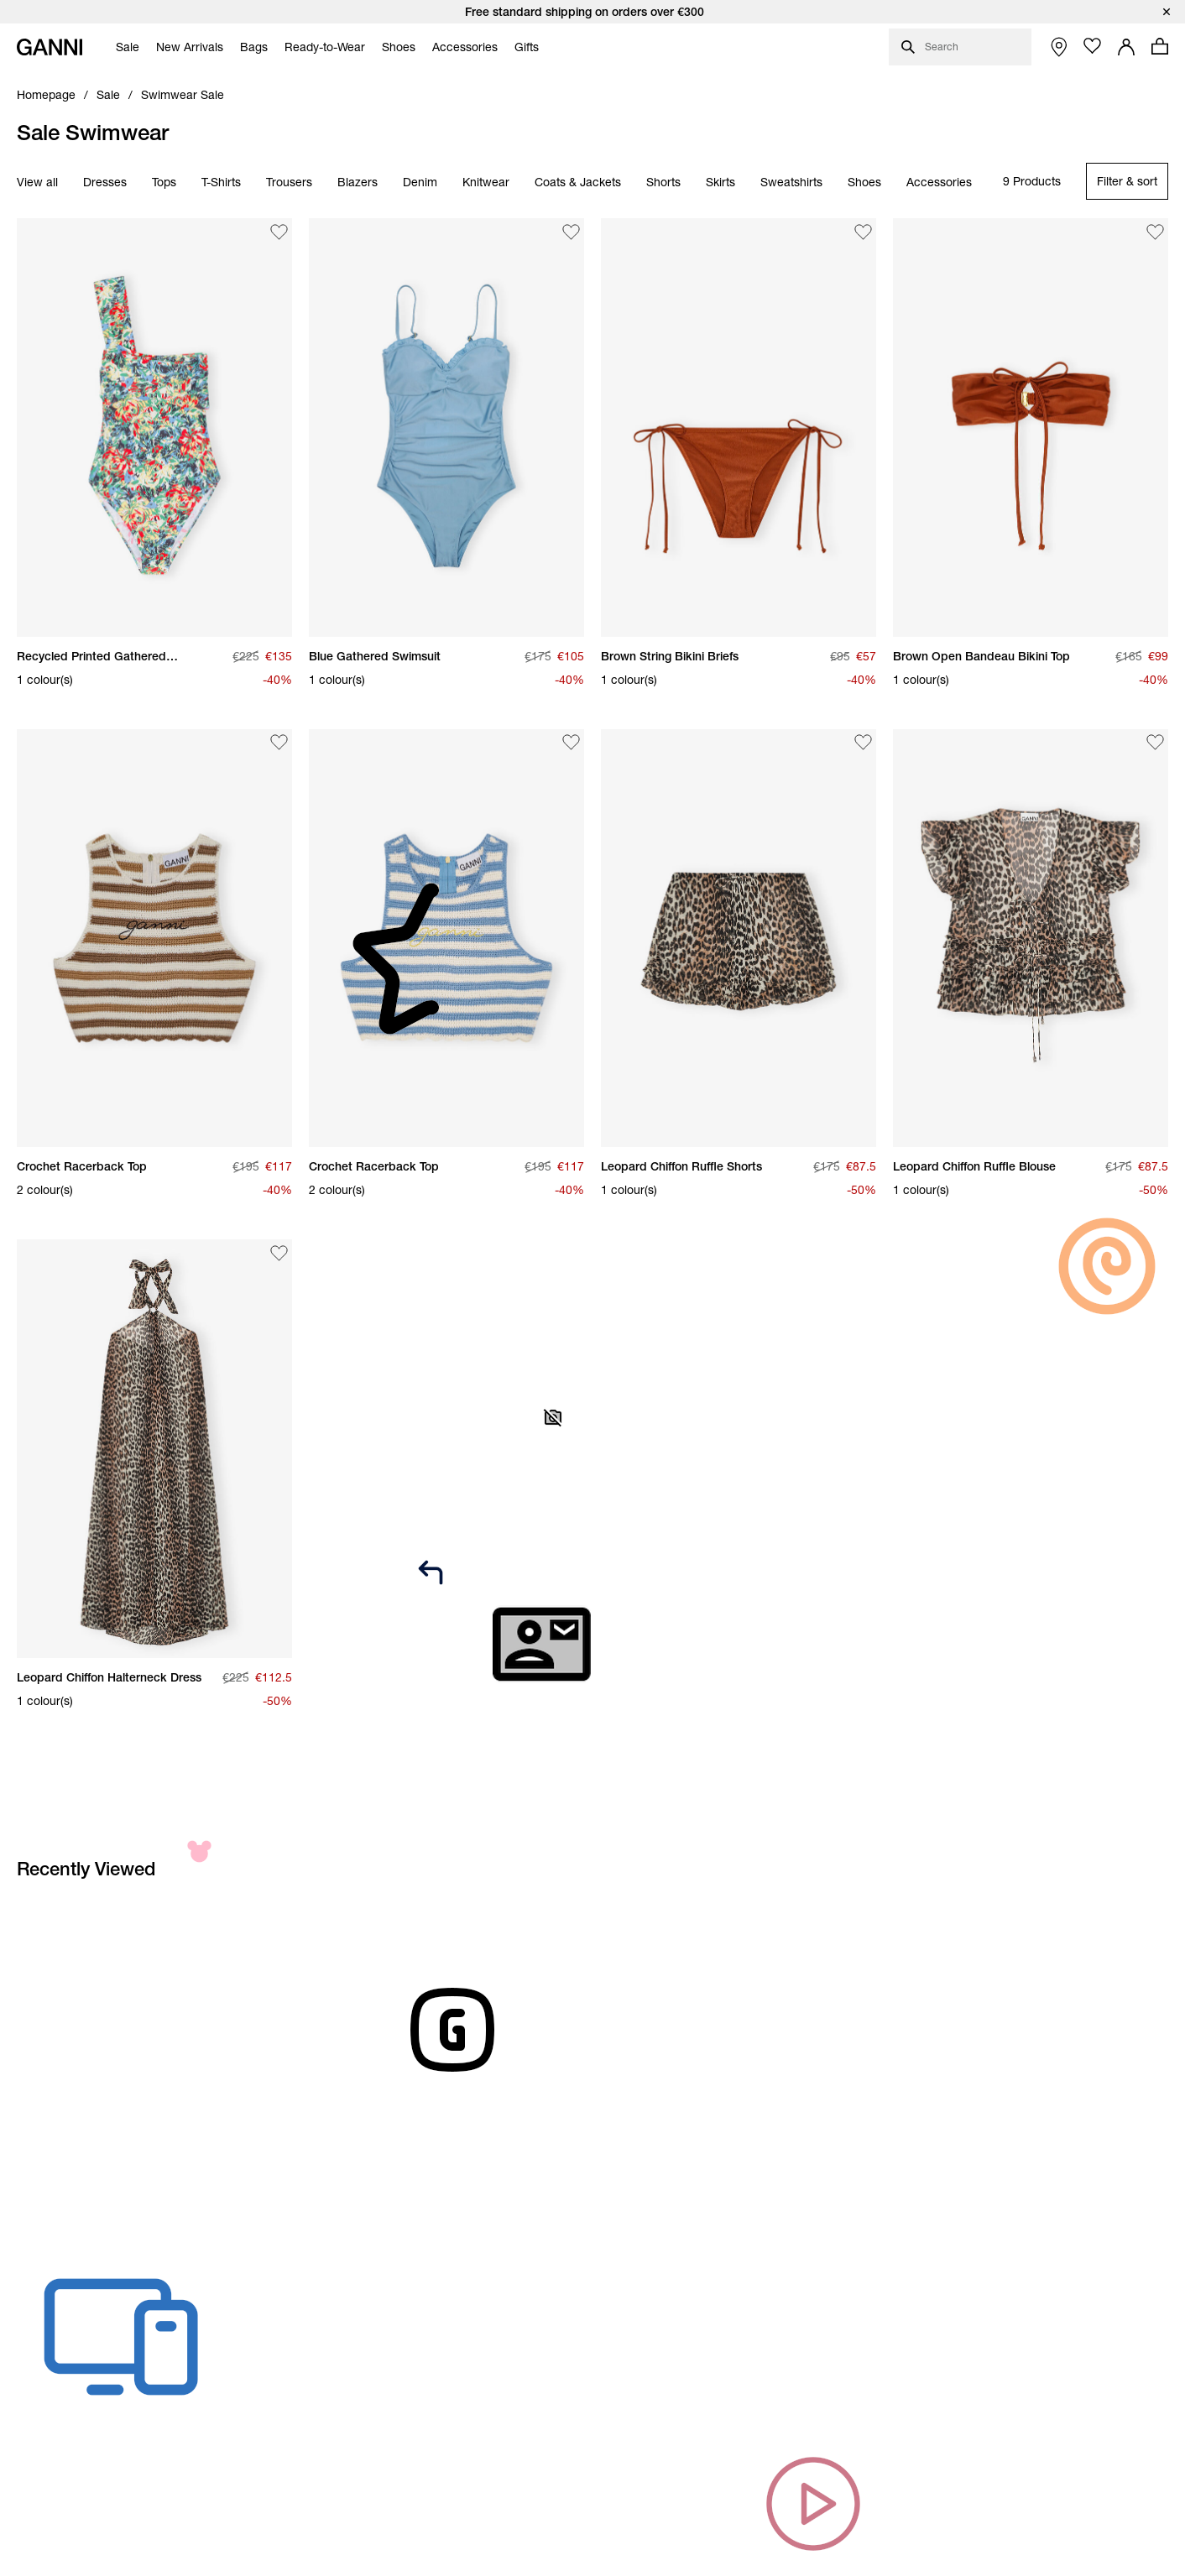  What do you see at coordinates (199, 1851) in the screenshot?
I see `access disney content or services` at bounding box center [199, 1851].